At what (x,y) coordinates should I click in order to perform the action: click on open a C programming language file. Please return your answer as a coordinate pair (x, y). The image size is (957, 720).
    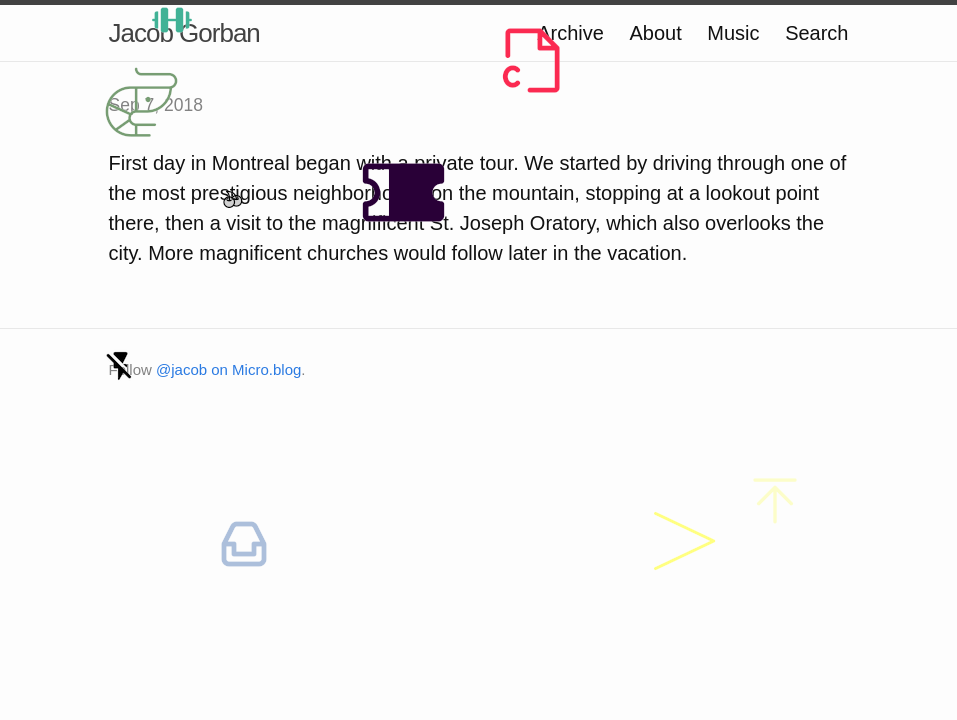
    Looking at the image, I should click on (532, 60).